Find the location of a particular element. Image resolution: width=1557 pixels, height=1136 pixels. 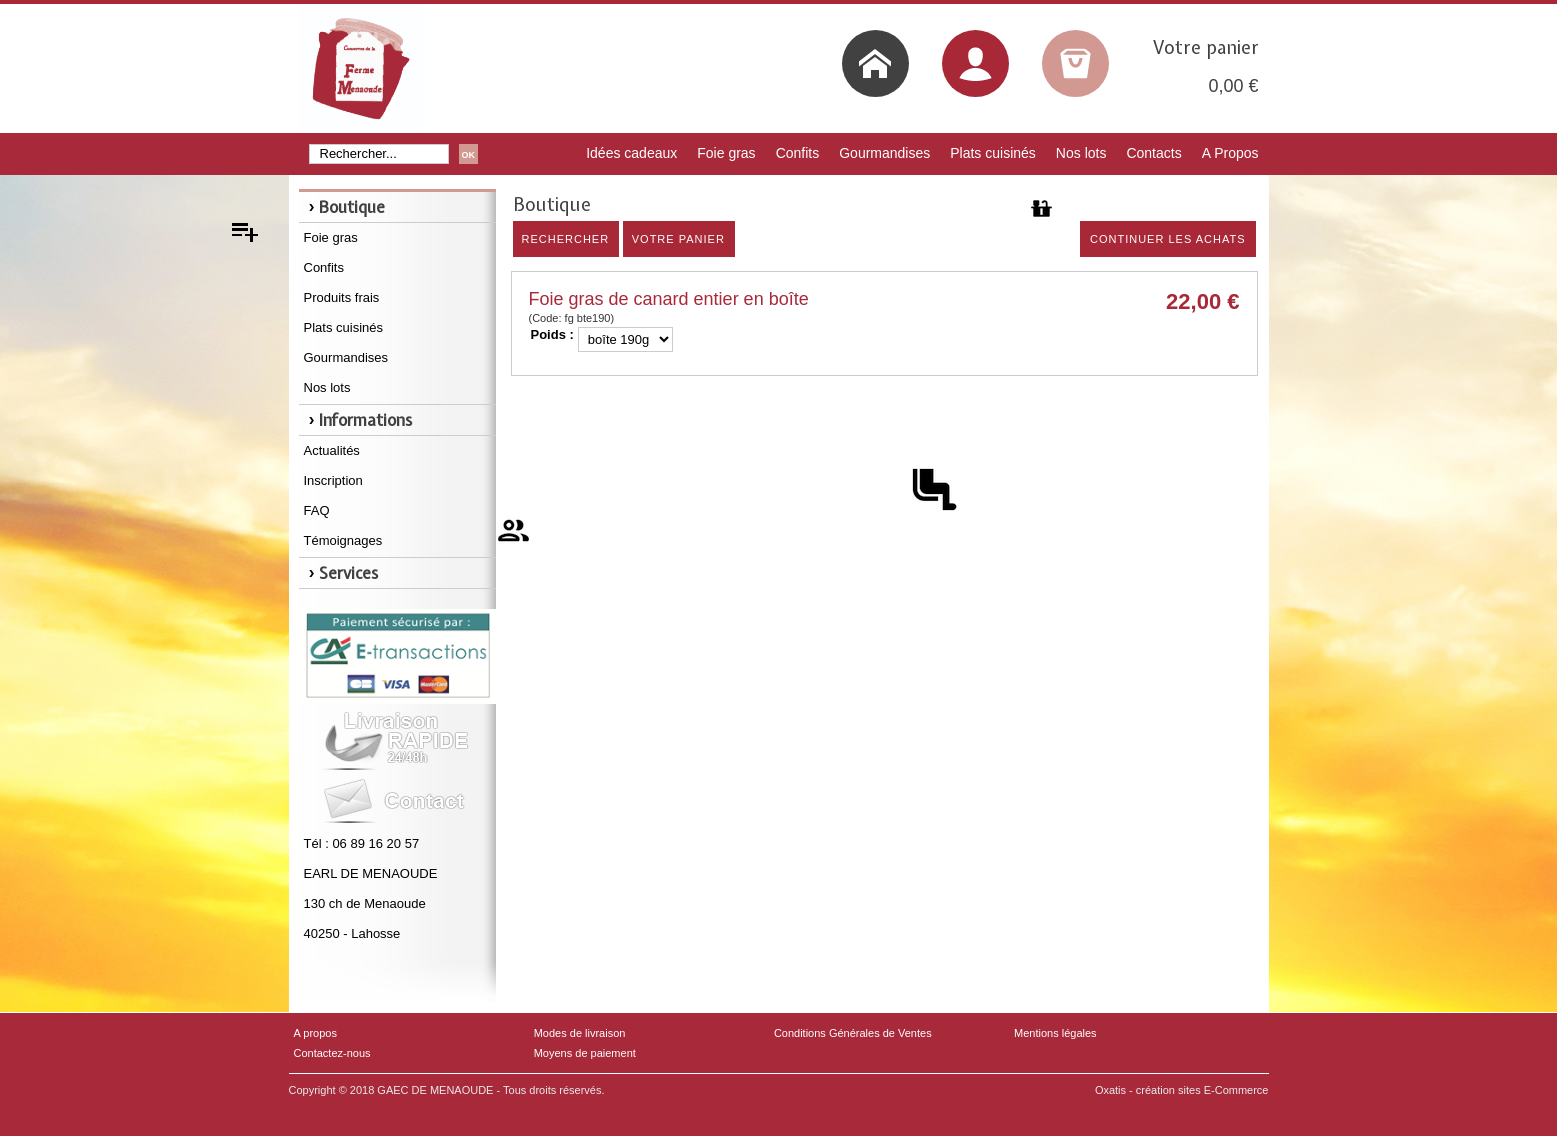

browse kitchen countertop options is located at coordinates (1041, 208).